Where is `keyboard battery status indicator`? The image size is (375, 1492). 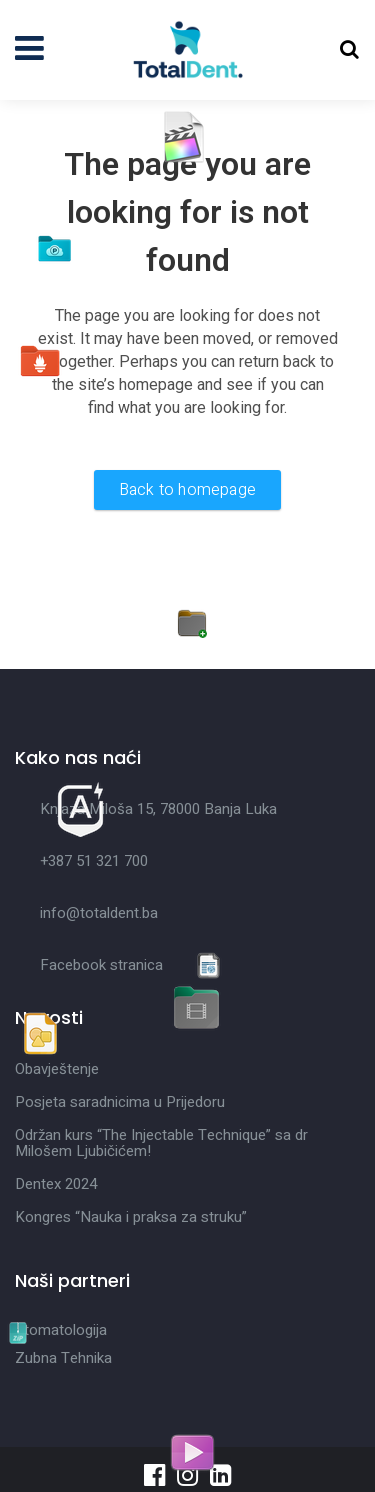
keyboard battery status indicator is located at coordinates (80, 809).